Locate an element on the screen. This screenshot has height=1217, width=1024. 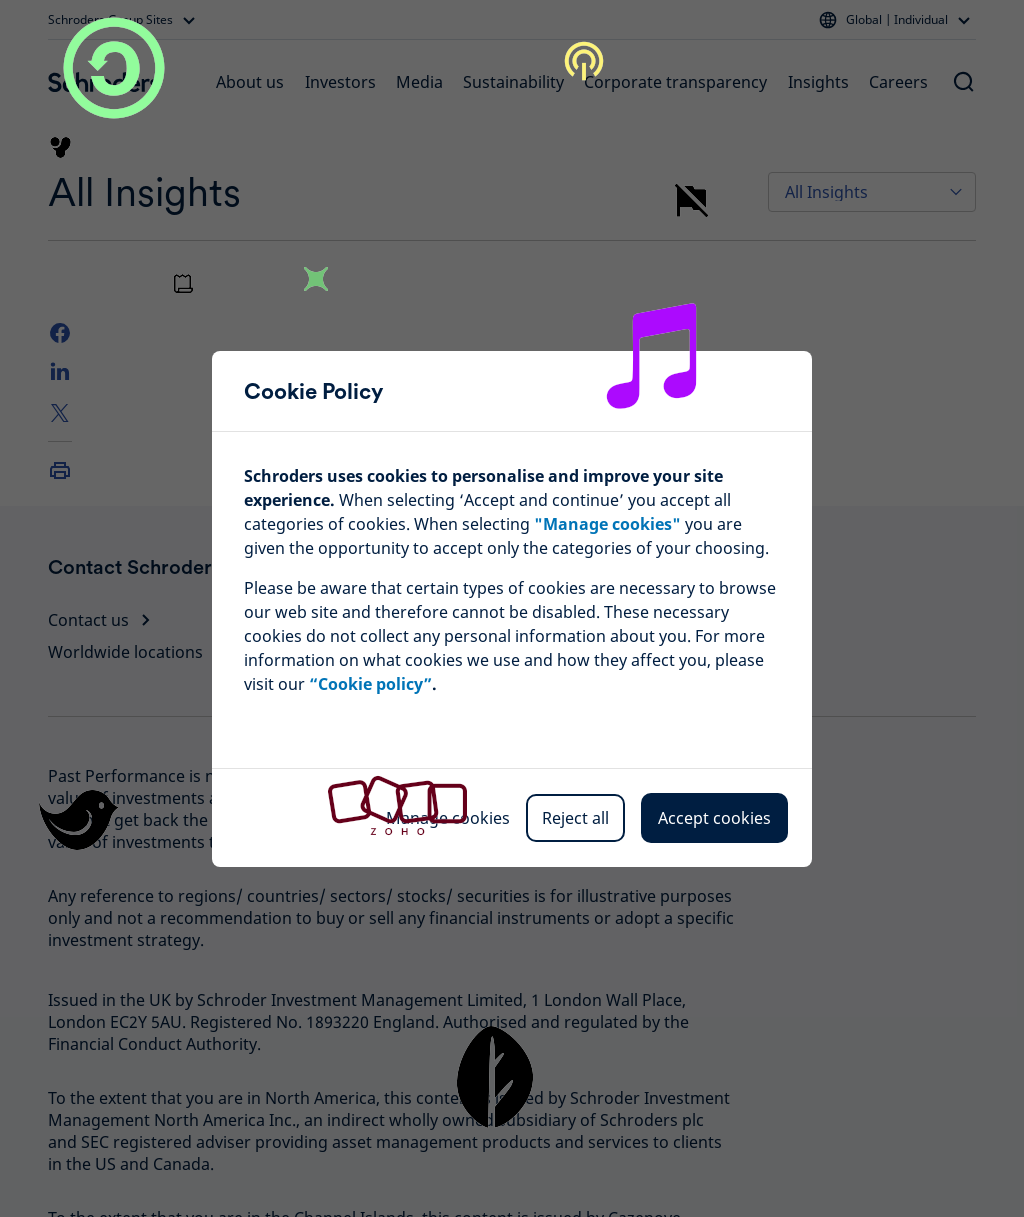
view receipt or transaction history is located at coordinates (182, 283).